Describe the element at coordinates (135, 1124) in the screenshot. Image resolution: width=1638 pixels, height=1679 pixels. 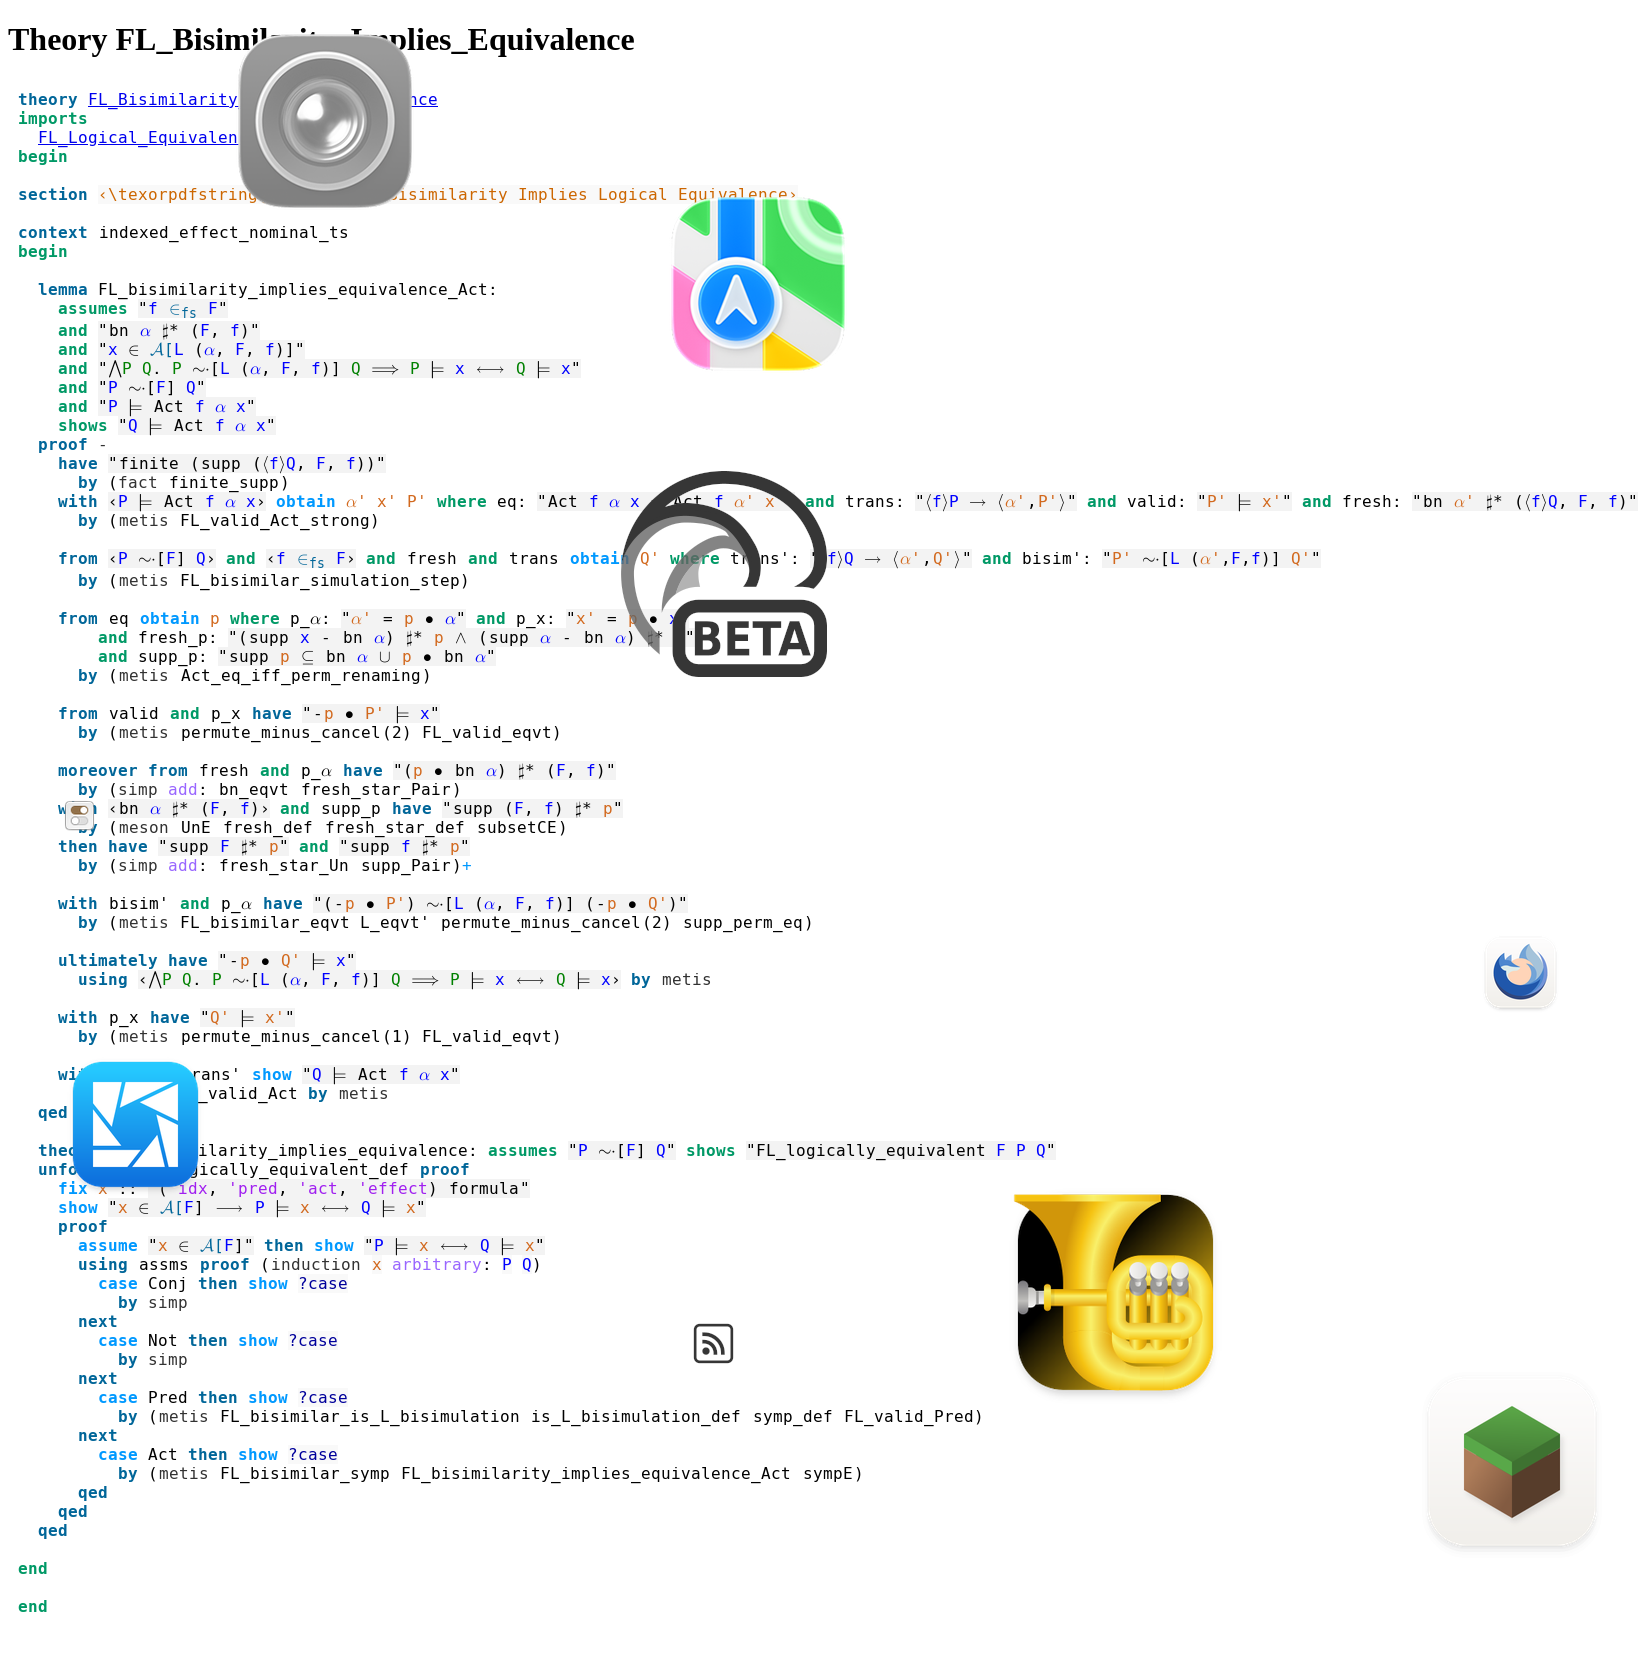
I see `open Lens, a Kubernetes IDE for managing clusters` at that location.